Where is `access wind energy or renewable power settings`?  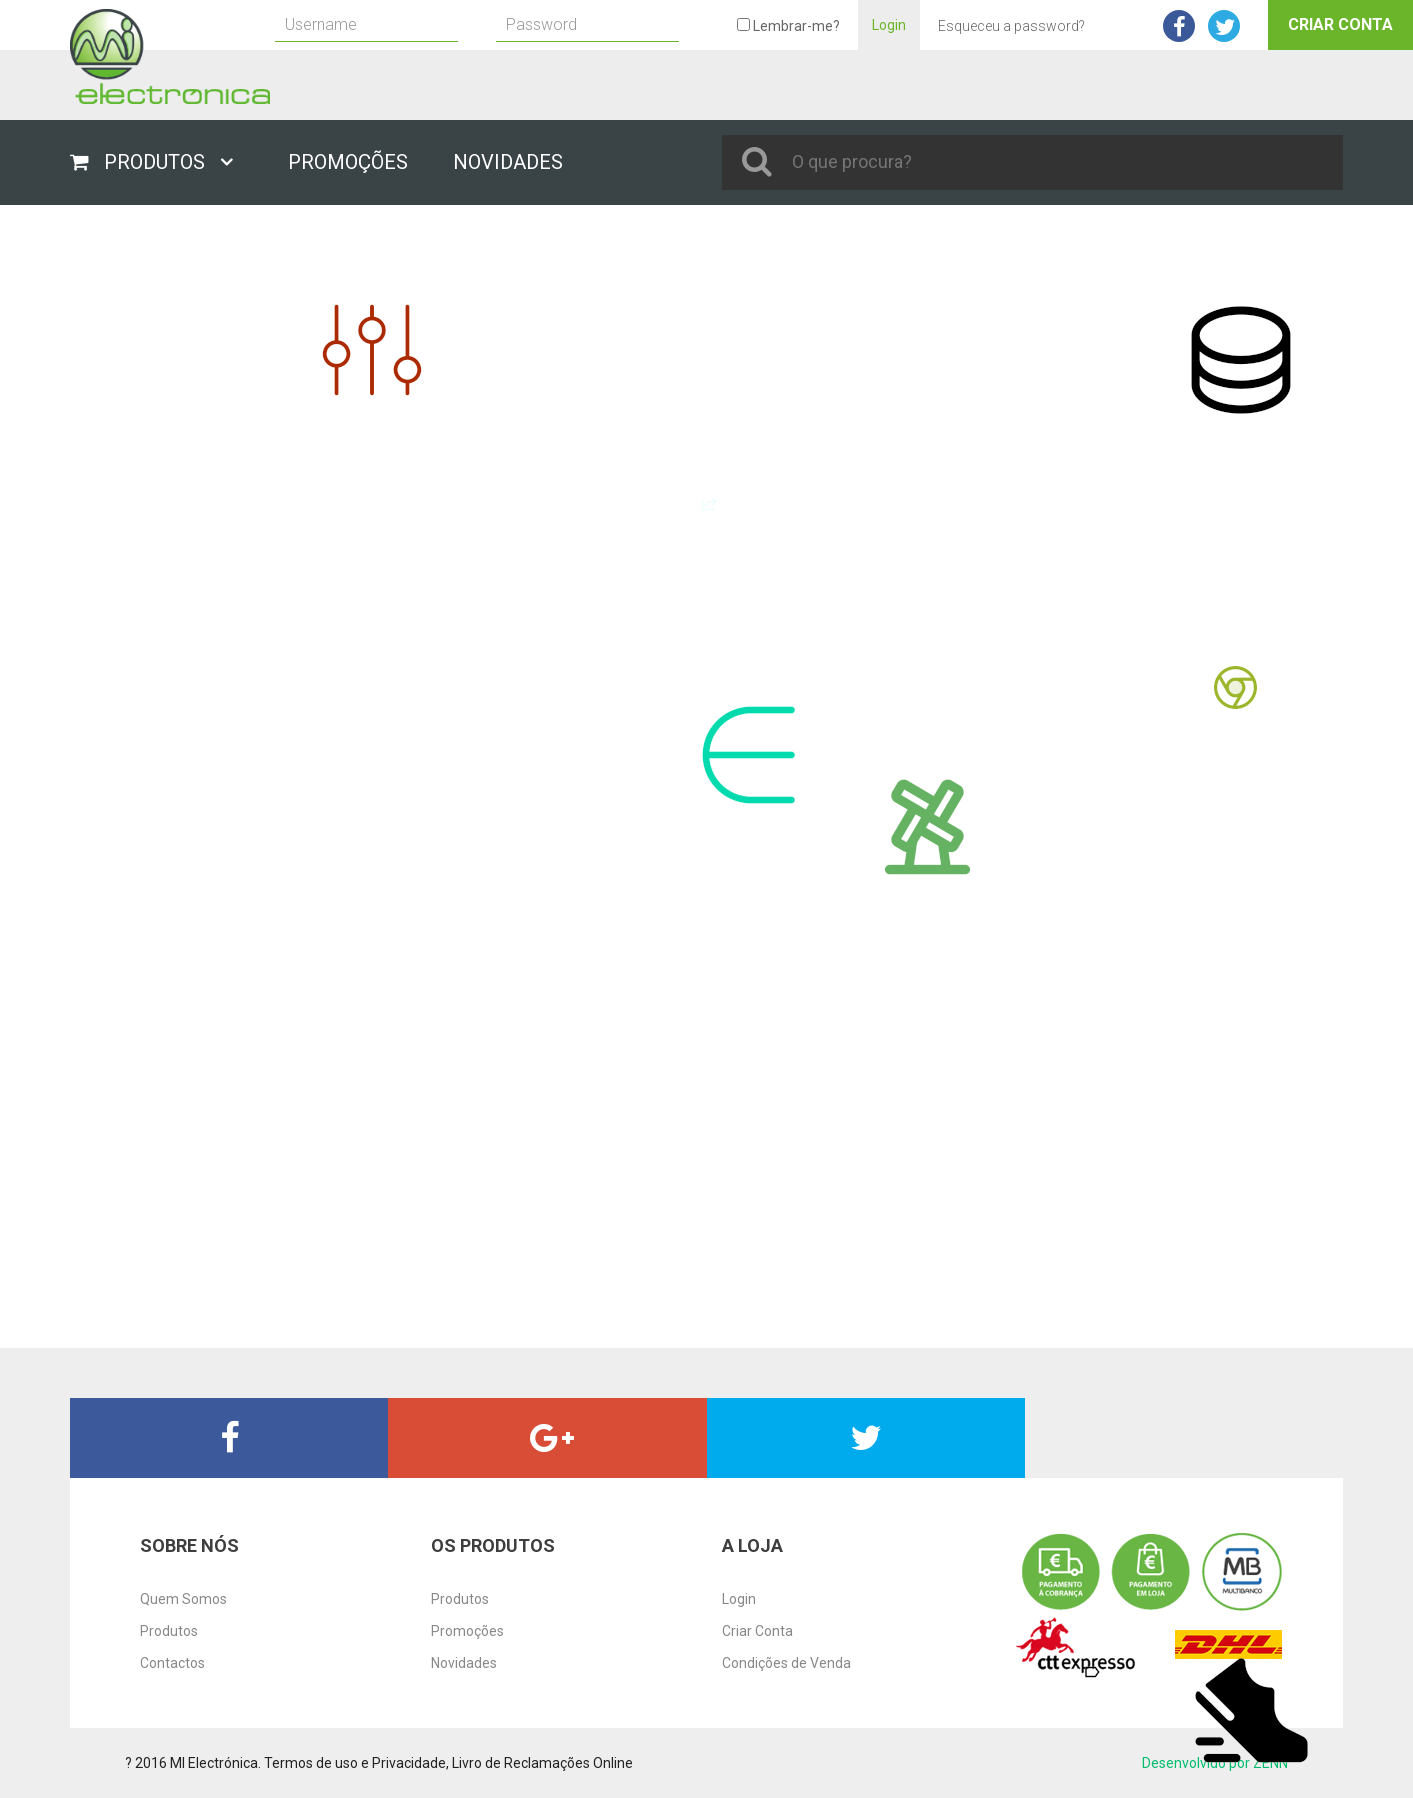
access wind energy or renewable power settings is located at coordinates (927, 828).